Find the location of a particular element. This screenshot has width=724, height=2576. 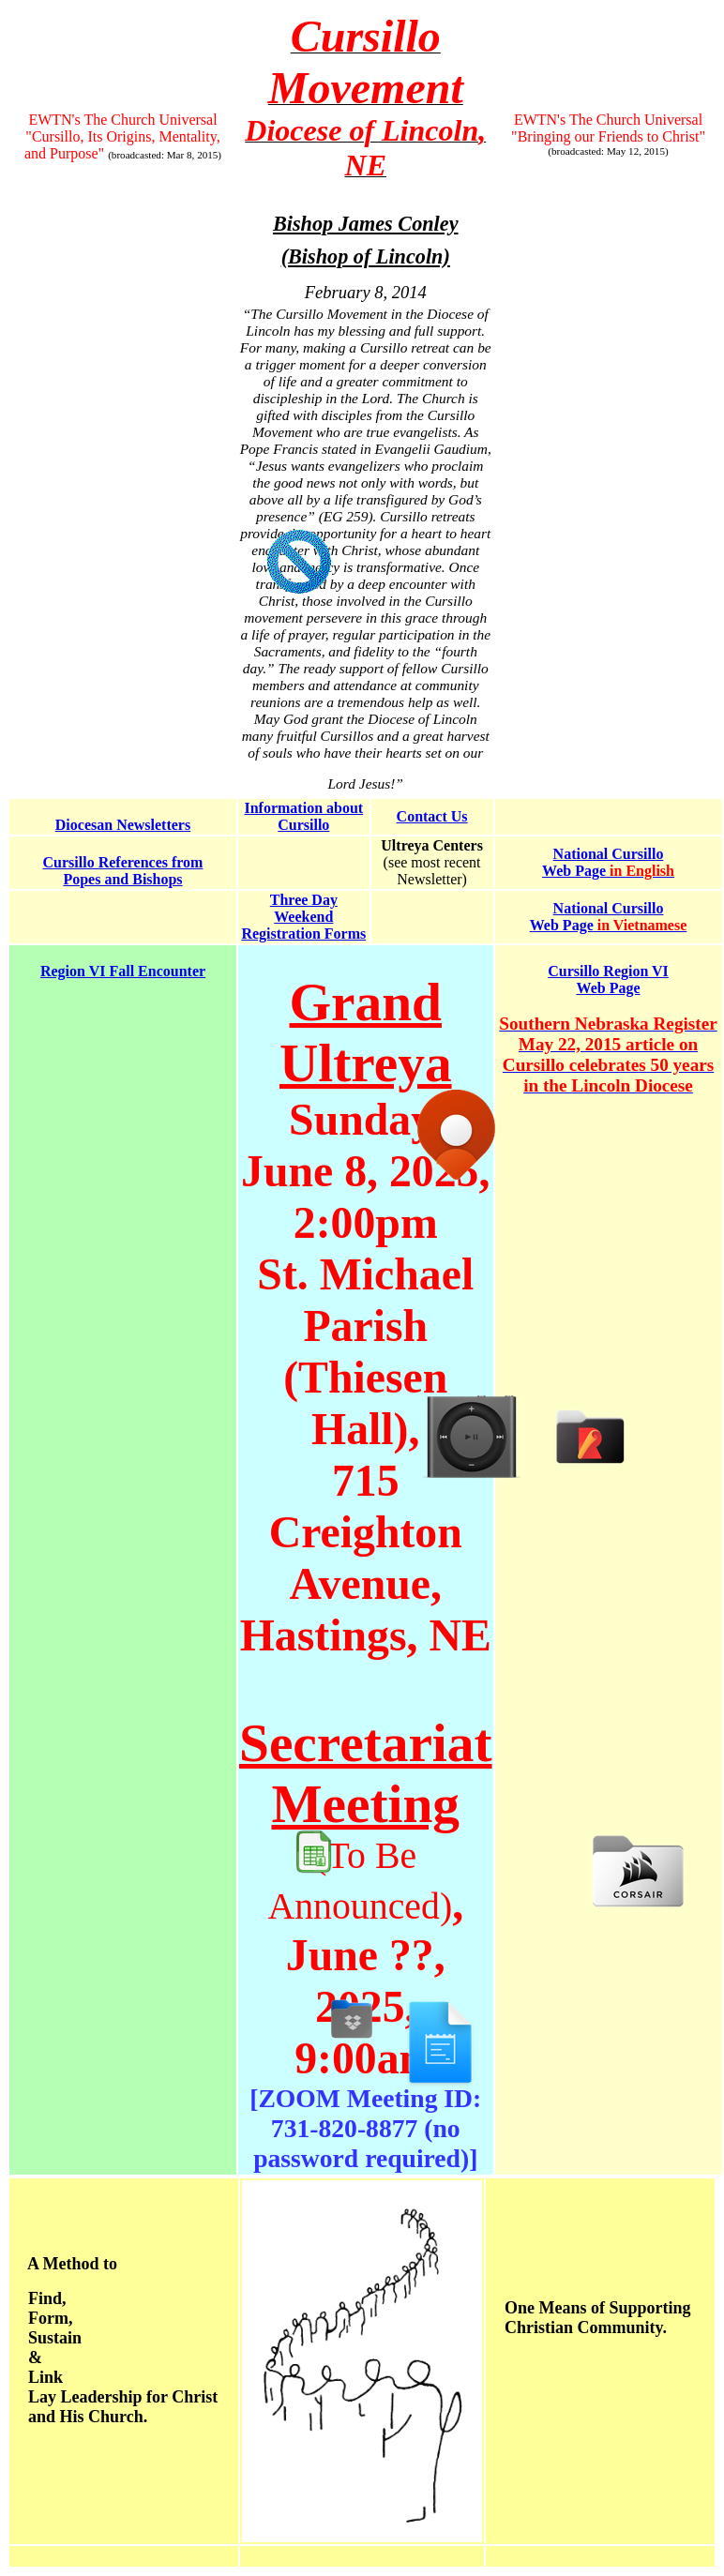

open a DjVu format image file is located at coordinates (440, 2043).